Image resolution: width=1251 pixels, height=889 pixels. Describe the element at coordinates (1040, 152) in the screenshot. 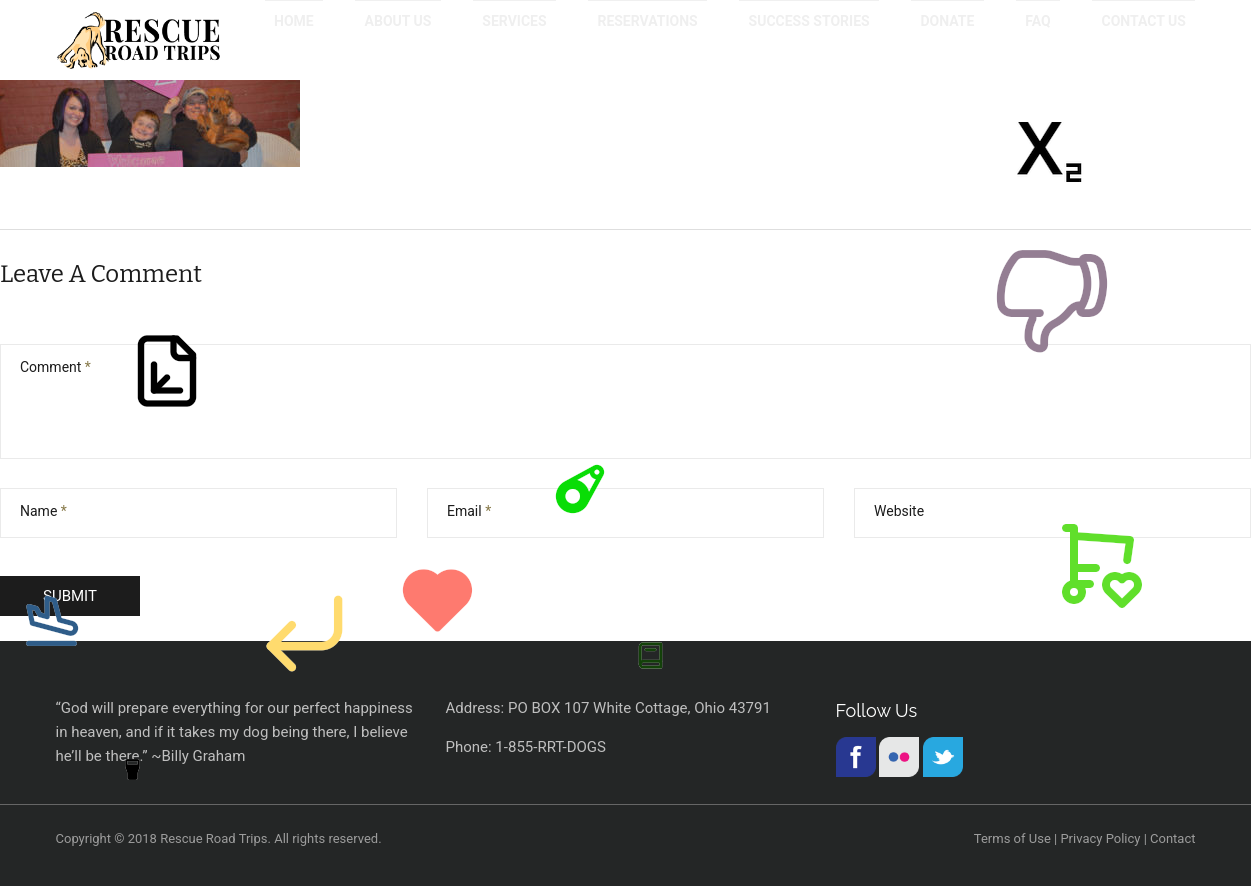

I see `format text as subscript` at that location.